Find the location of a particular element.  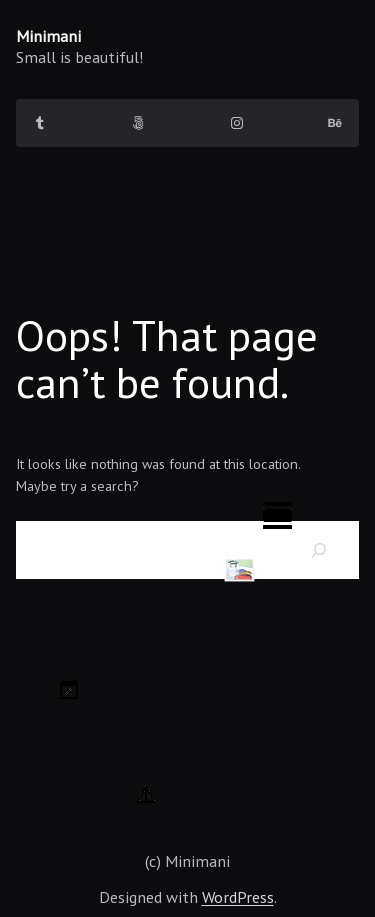

indicates a cancelled or unavailable event is located at coordinates (69, 690).